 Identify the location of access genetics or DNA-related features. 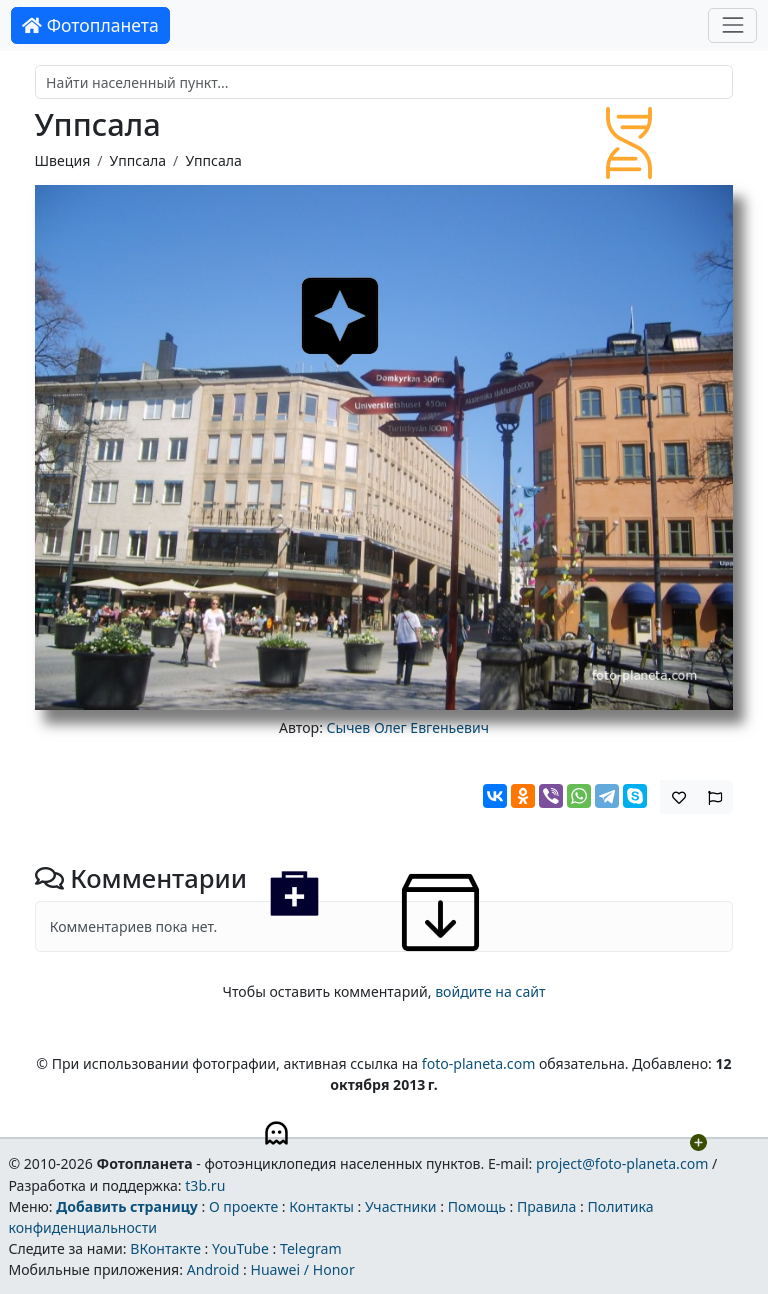
(629, 143).